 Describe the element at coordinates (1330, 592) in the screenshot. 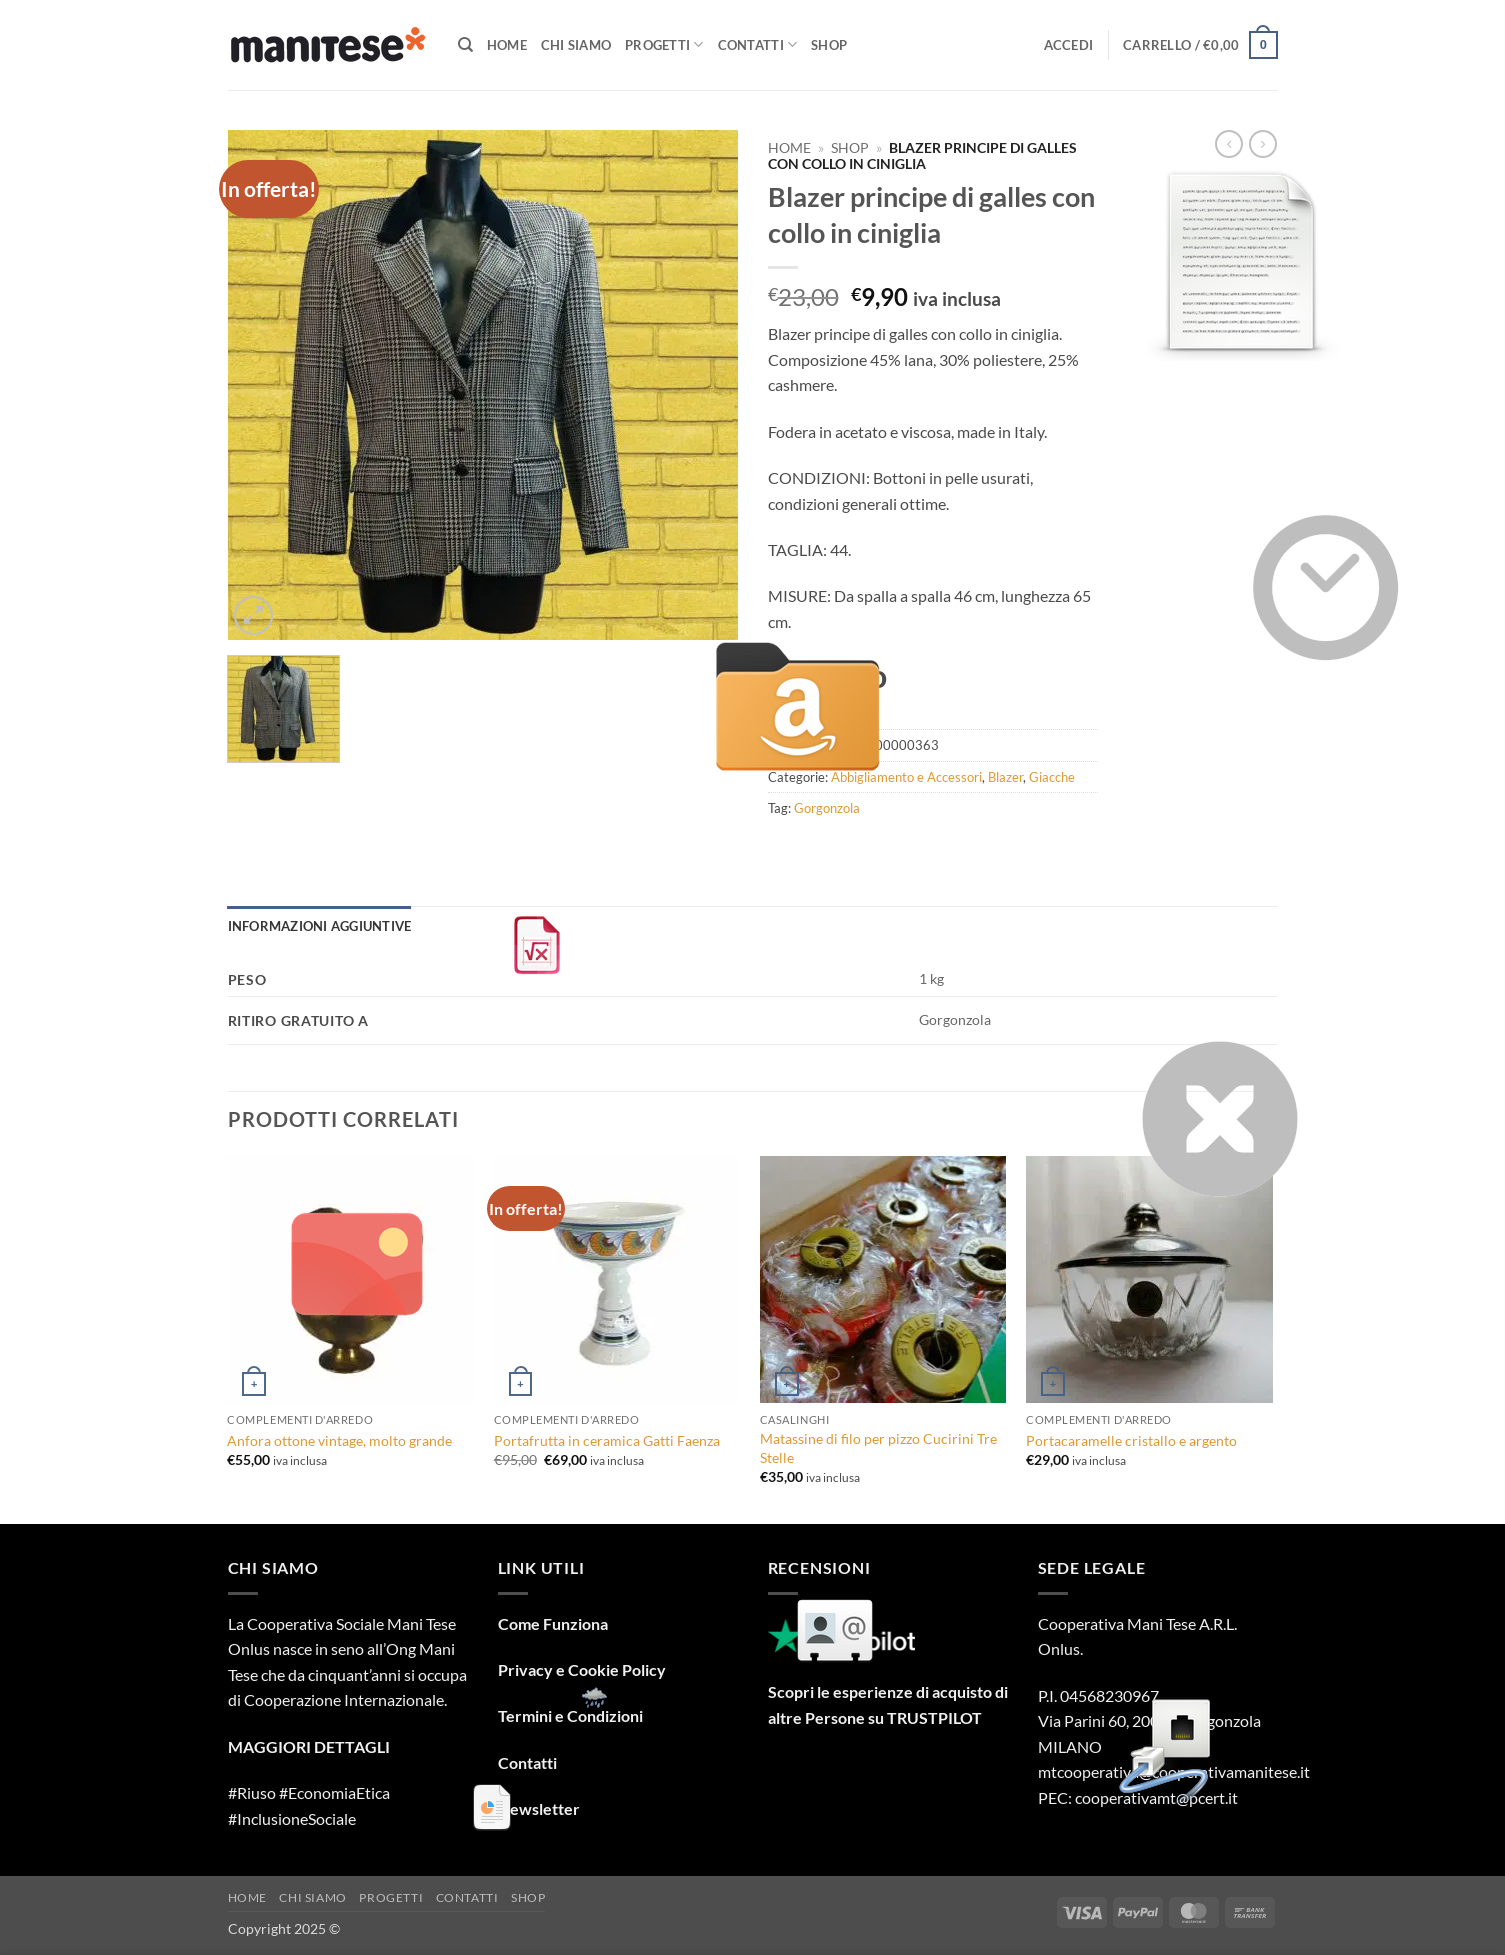

I see `view recently opened documents` at that location.